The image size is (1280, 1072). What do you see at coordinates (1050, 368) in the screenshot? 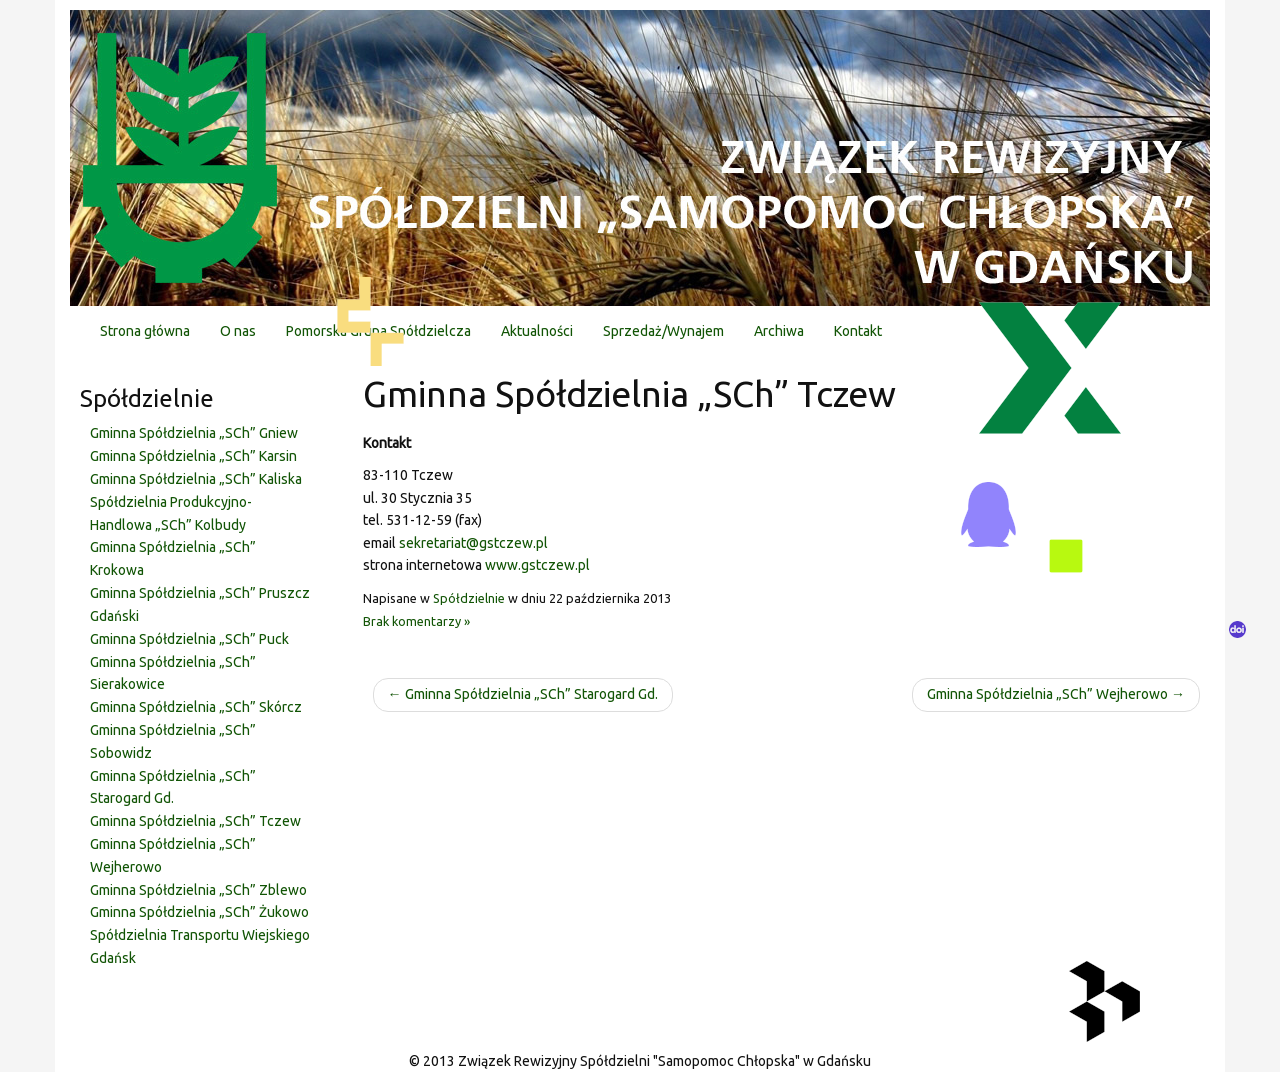
I see `visit experts exchange website` at bounding box center [1050, 368].